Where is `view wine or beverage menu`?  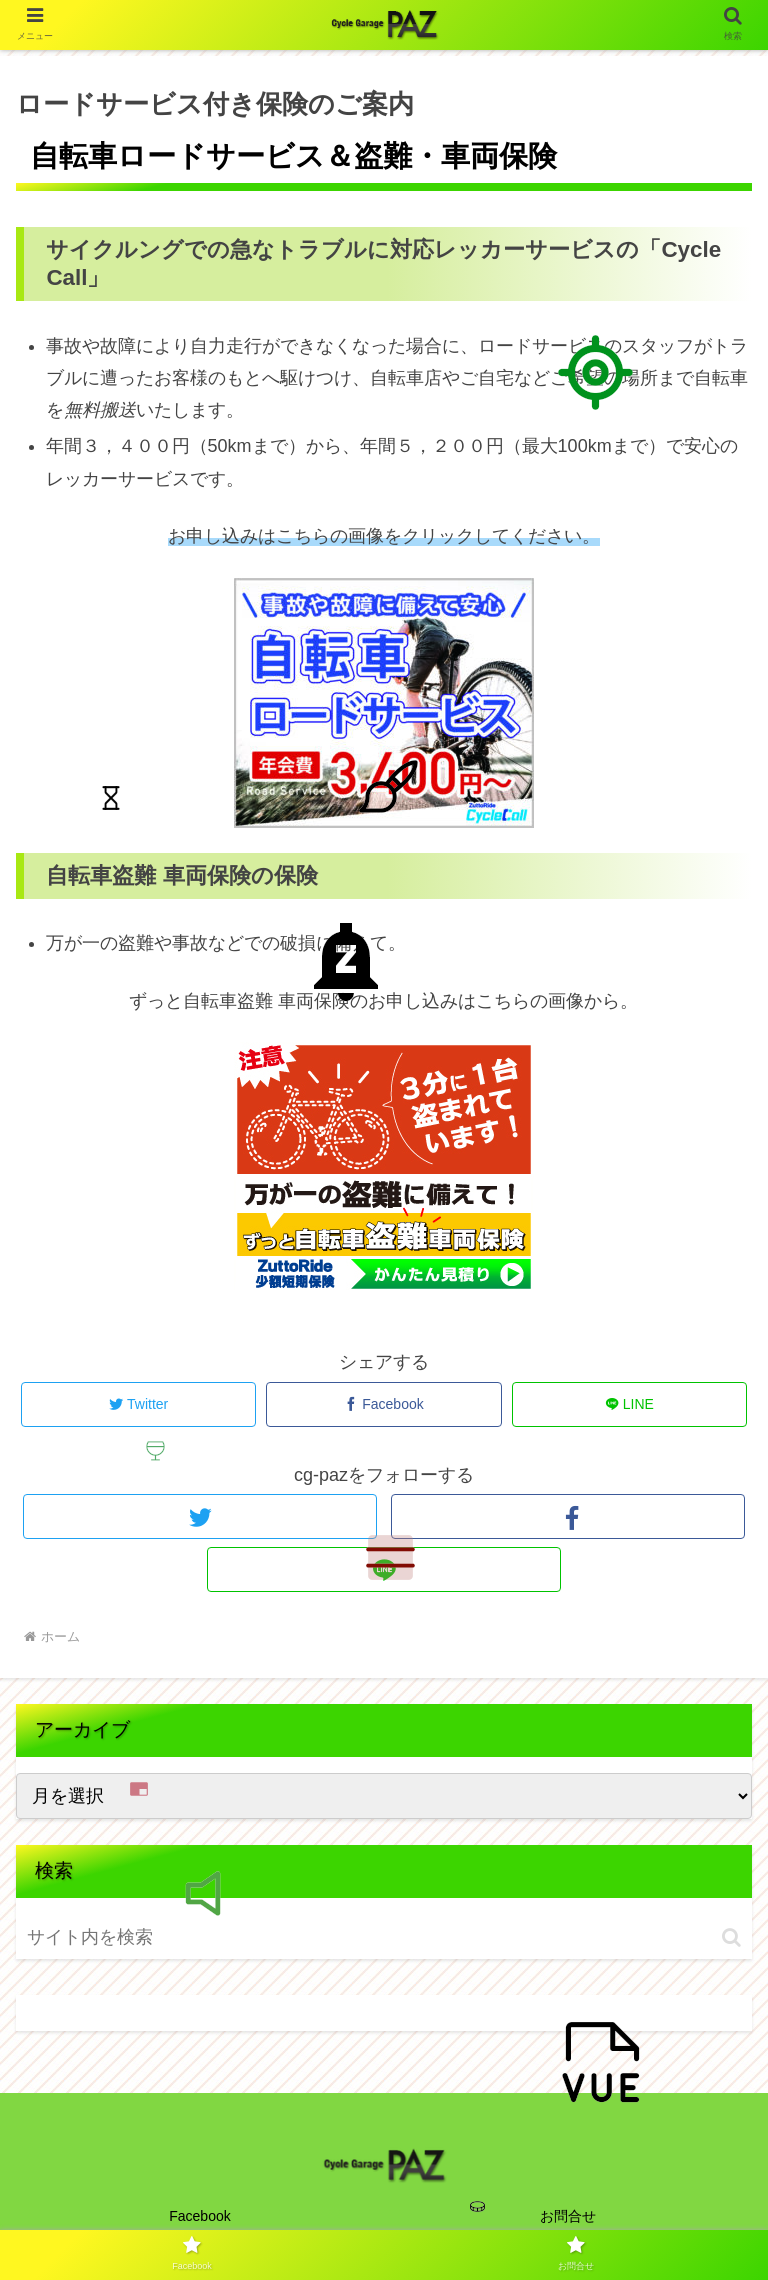 view wine or beverage menu is located at coordinates (155, 1450).